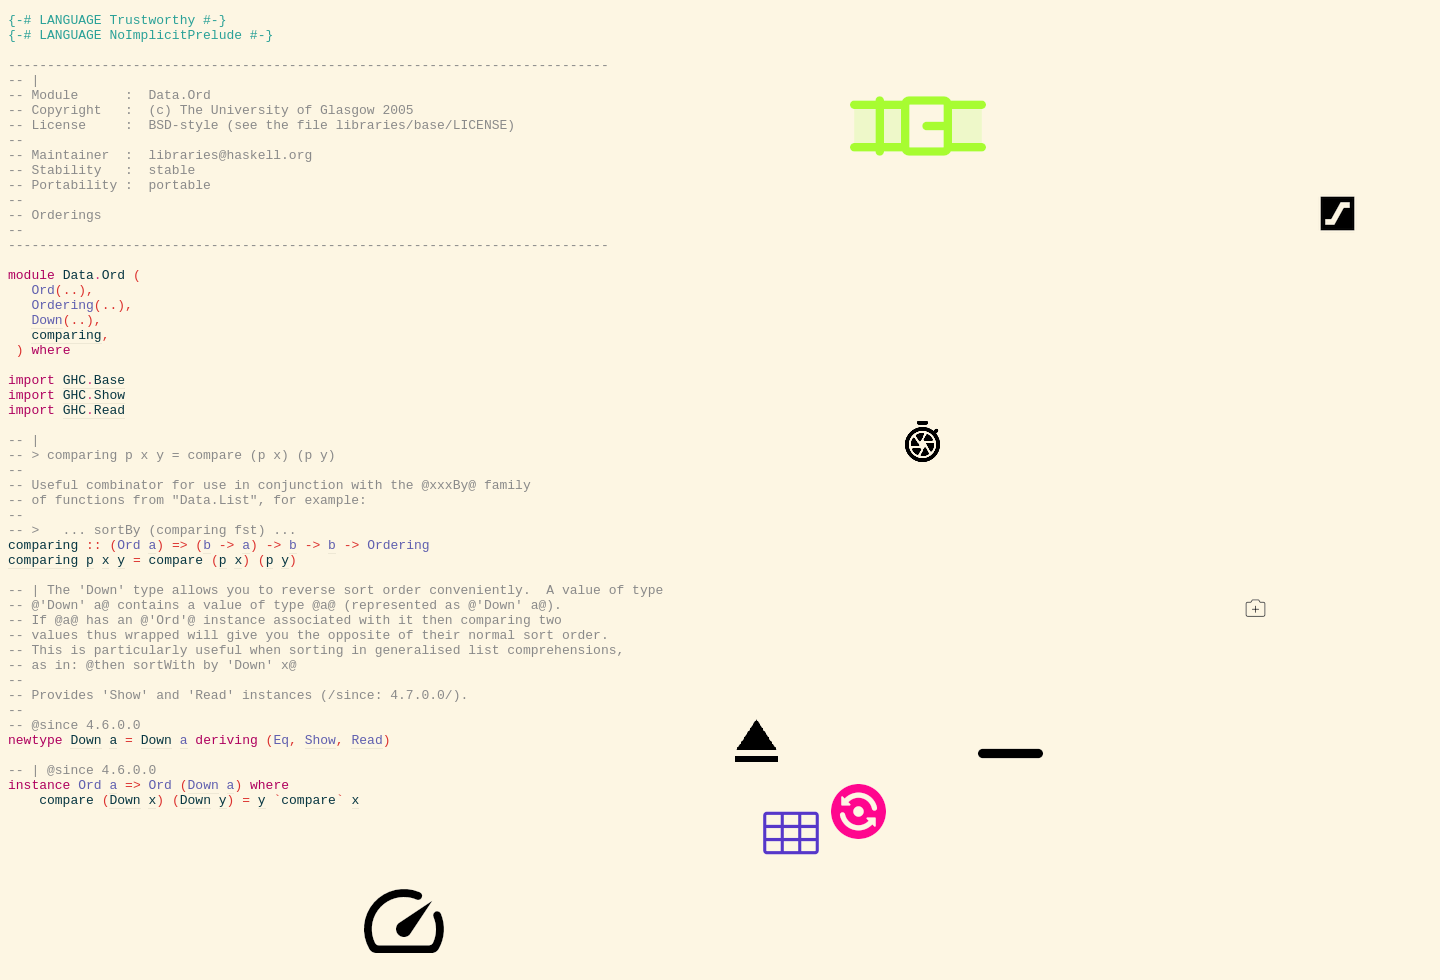  I want to click on reopen a closed issue, so click(858, 811).